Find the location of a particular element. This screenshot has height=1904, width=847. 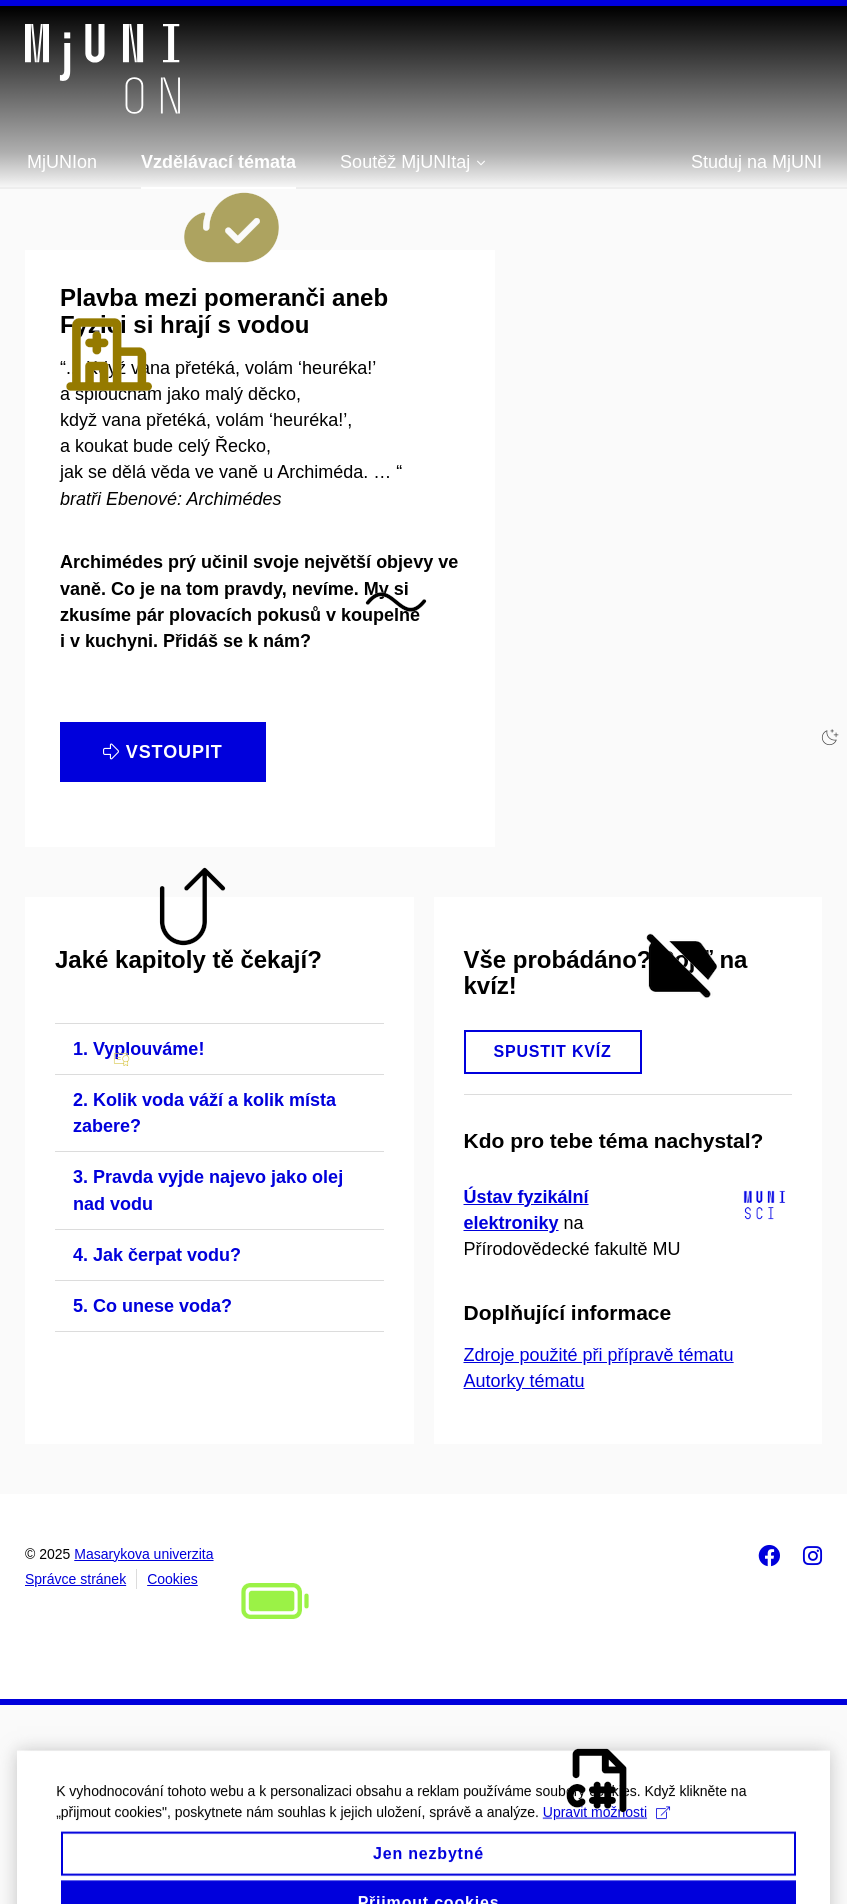

view certificate or credential details is located at coordinates (121, 1059).